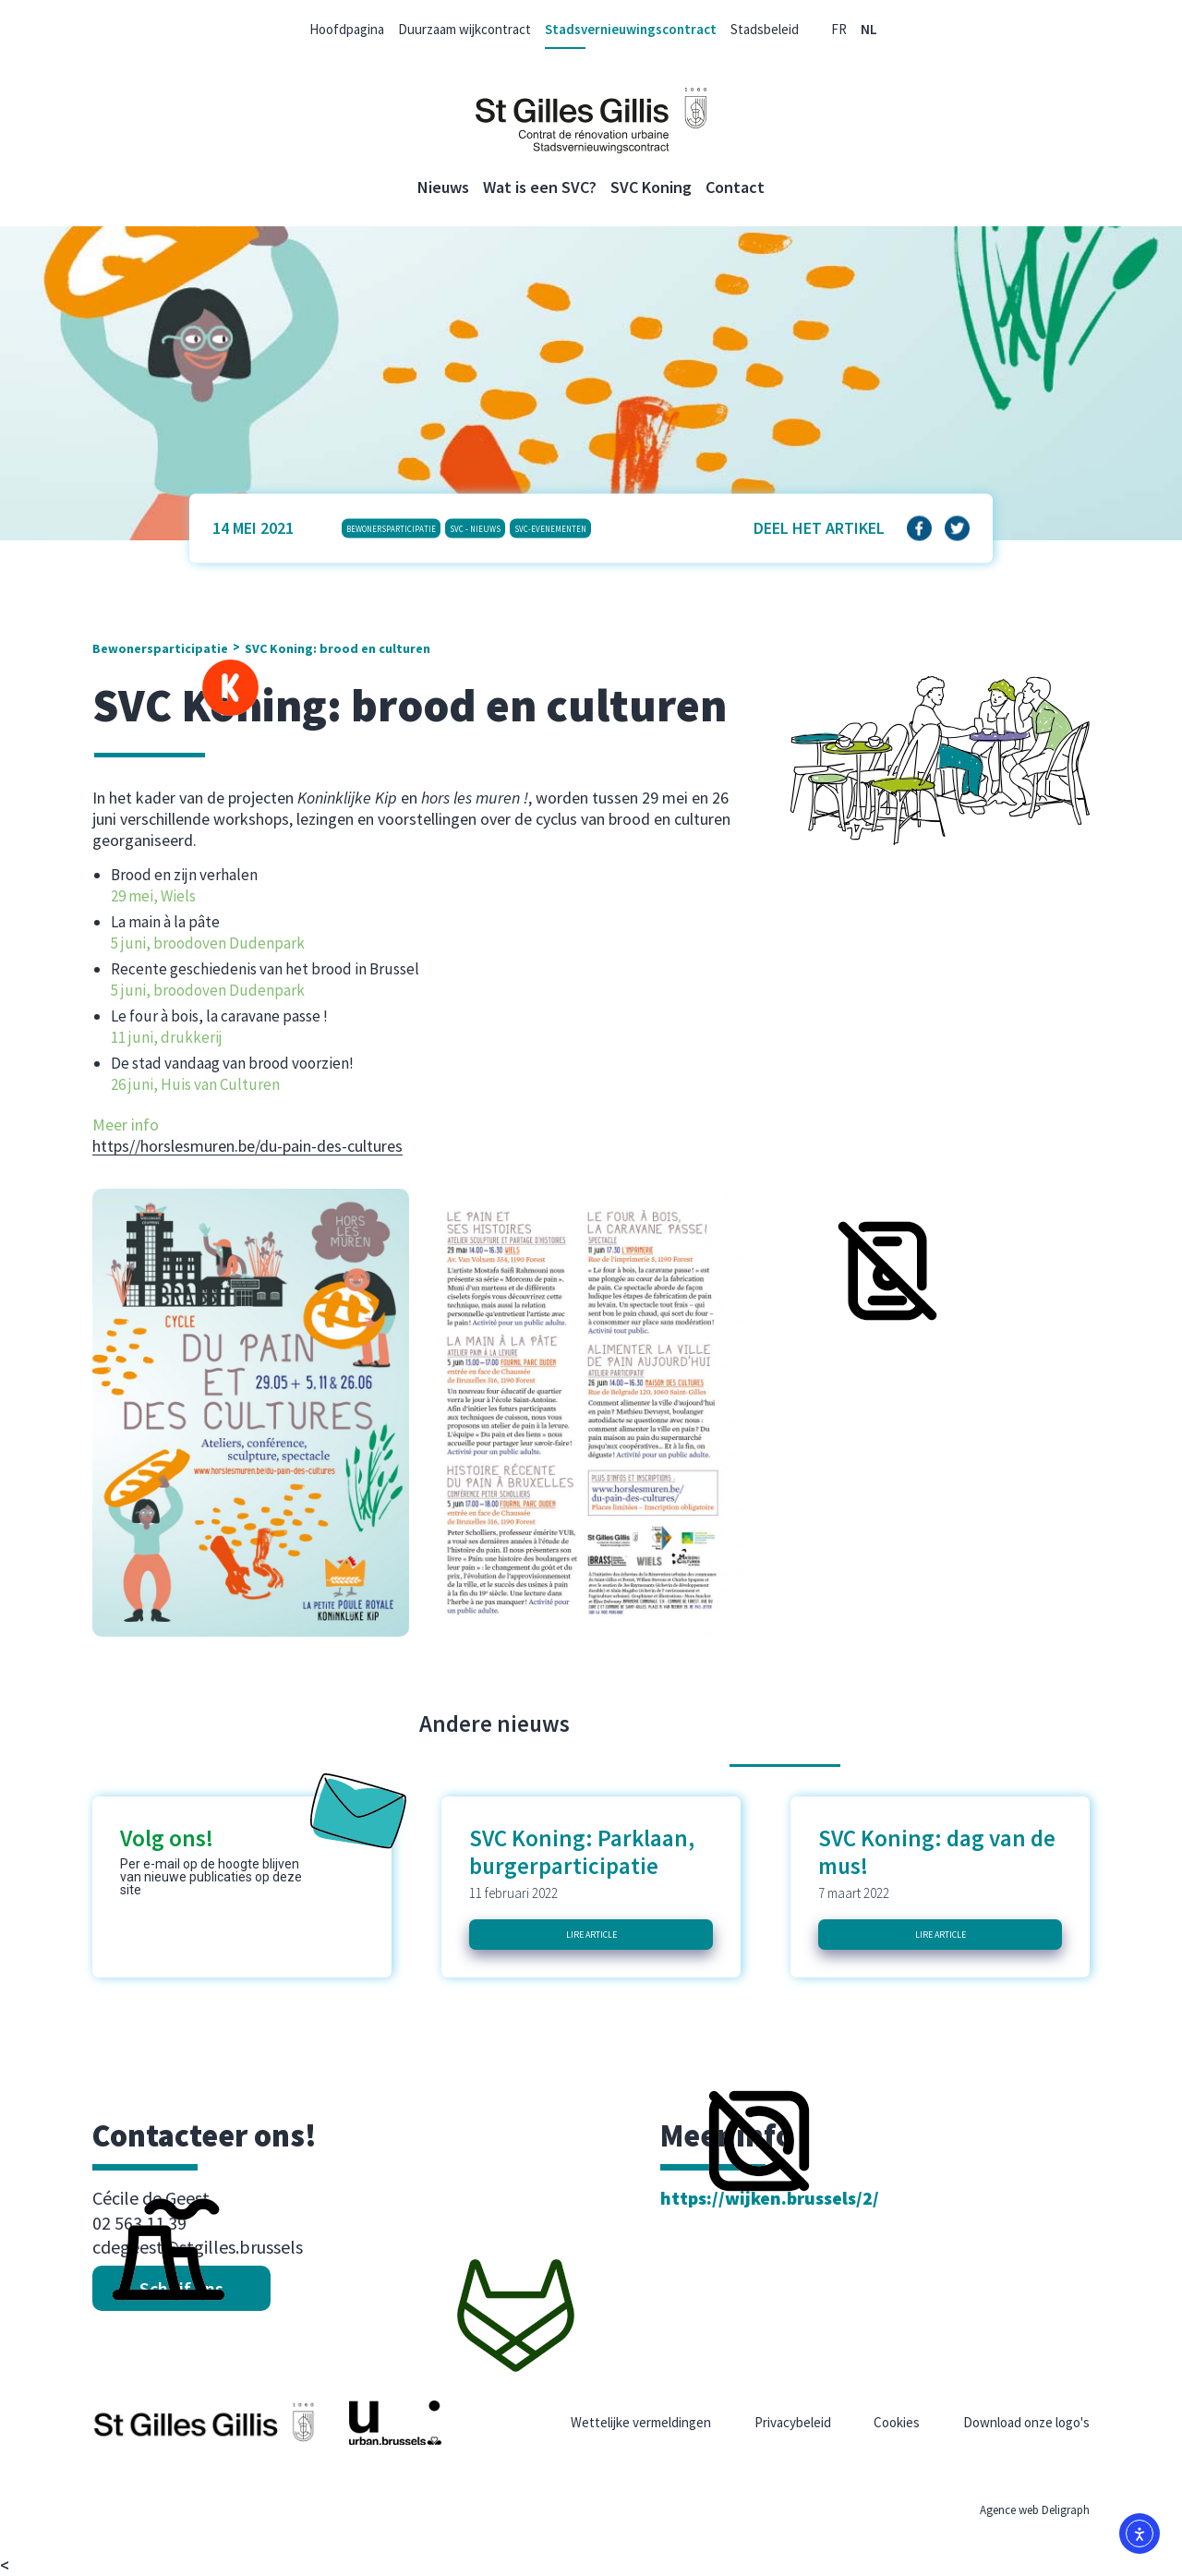  I want to click on indicates a keyboard shortcut or hotkey, so click(230, 687).